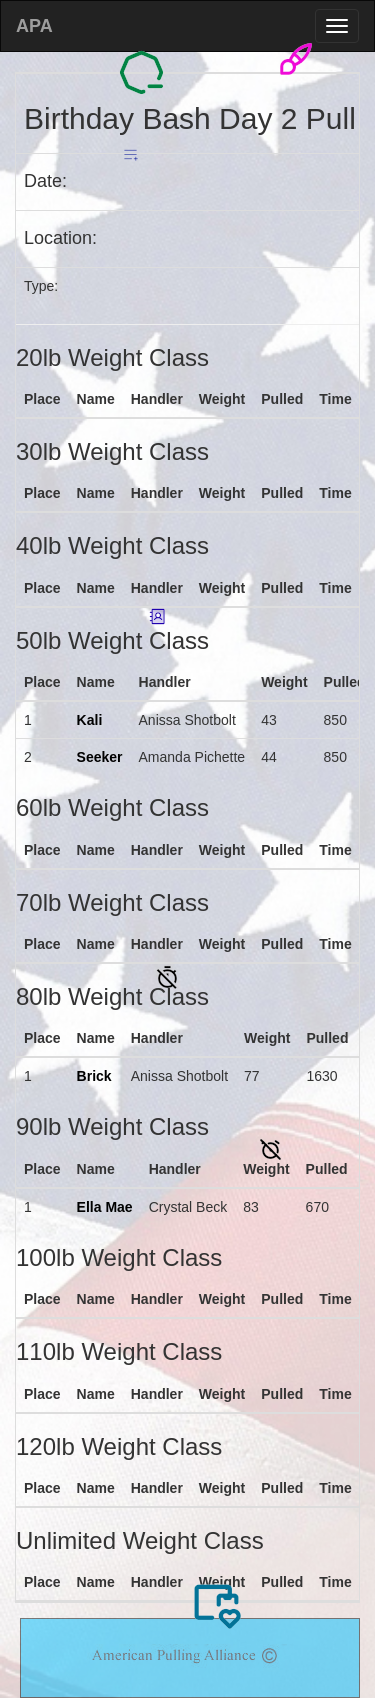 This screenshot has height=1698, width=375. I want to click on open your contacts list, so click(157, 616).